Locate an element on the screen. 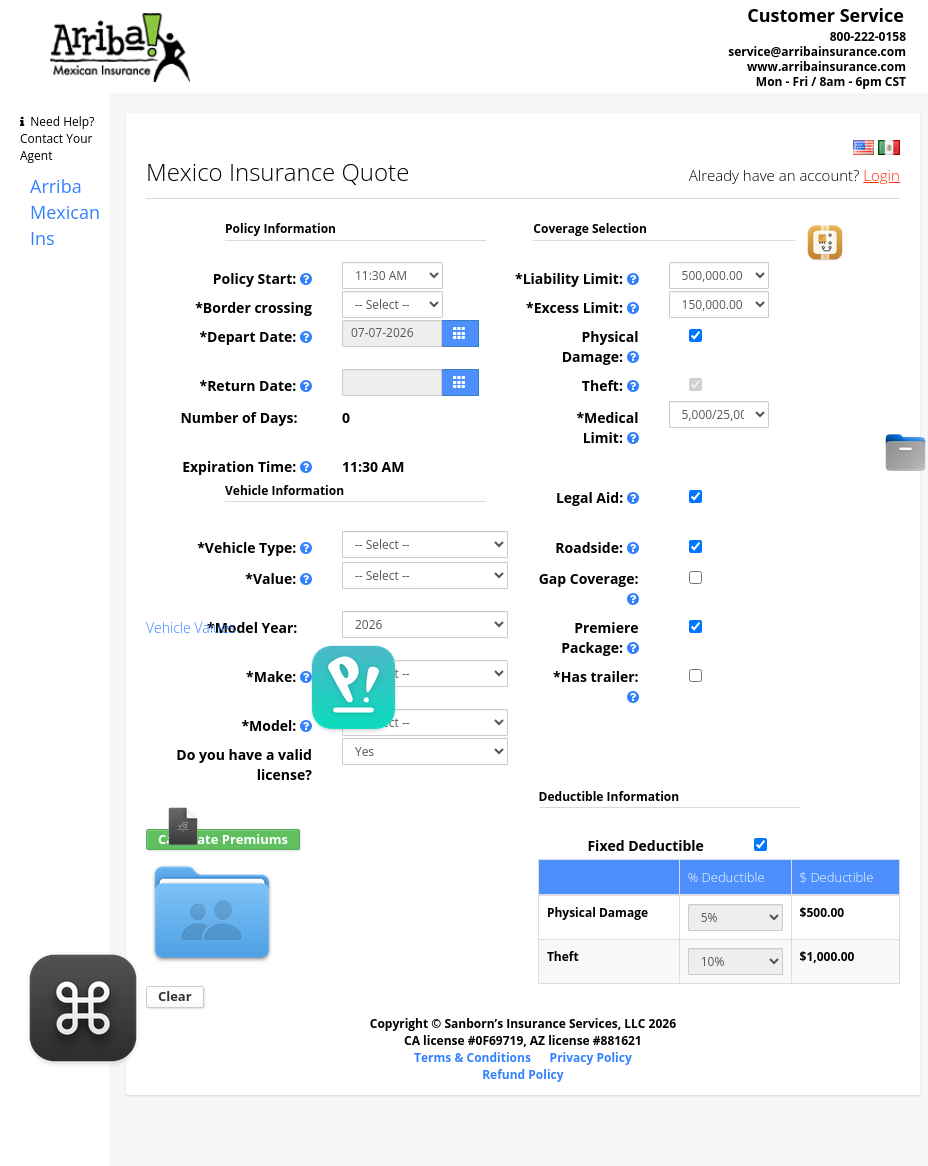 The height and width of the screenshot is (1166, 928). opendocument formula template file is located at coordinates (183, 827).